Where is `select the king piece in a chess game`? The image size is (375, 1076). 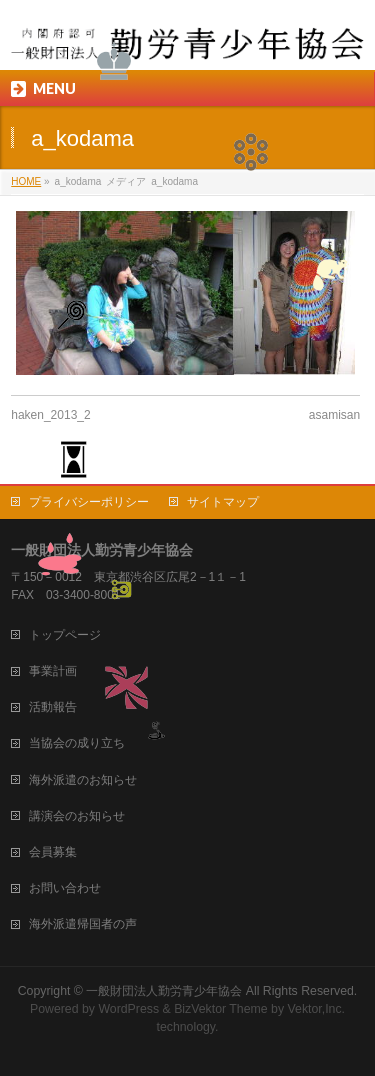
select the king piece in a chess game is located at coordinates (114, 60).